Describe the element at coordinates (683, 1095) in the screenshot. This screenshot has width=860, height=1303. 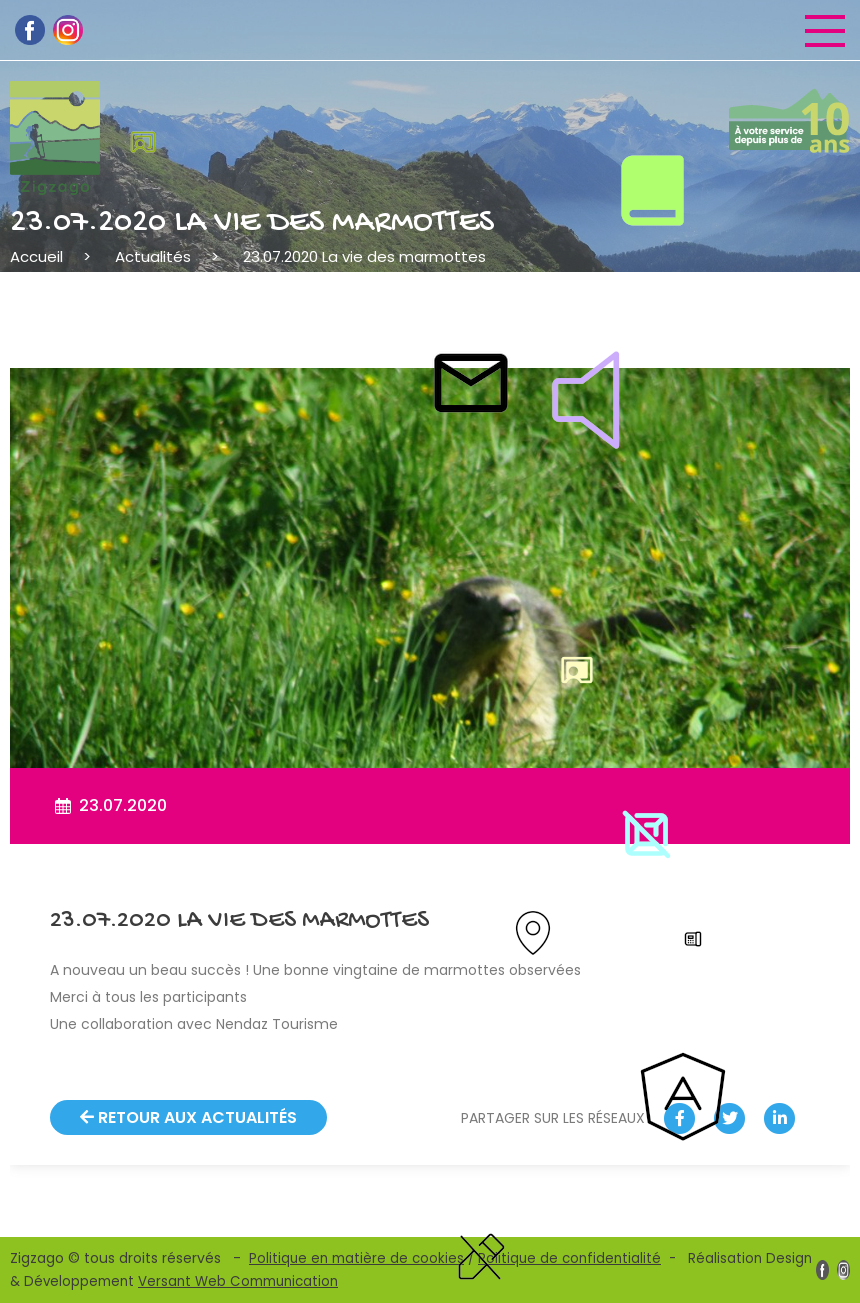
I see `Angular framework logo` at that location.